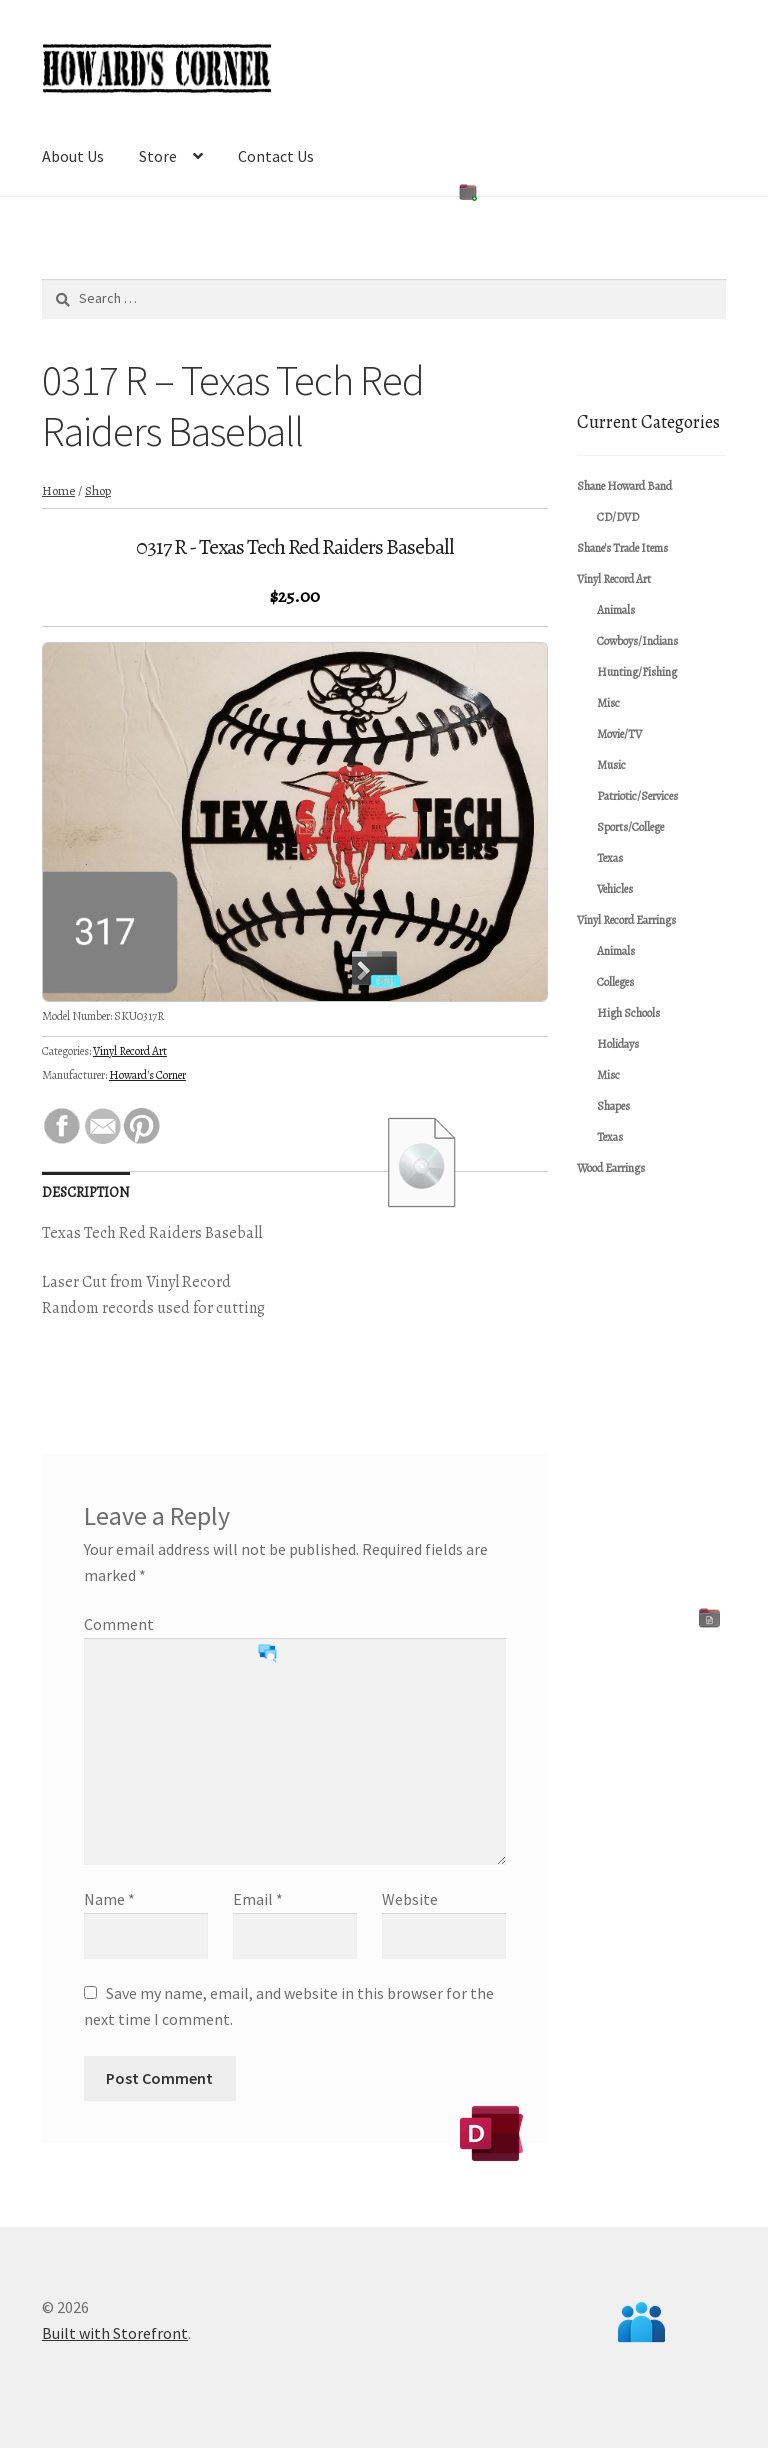  I want to click on open the people app to manage contacts, so click(641, 2320).